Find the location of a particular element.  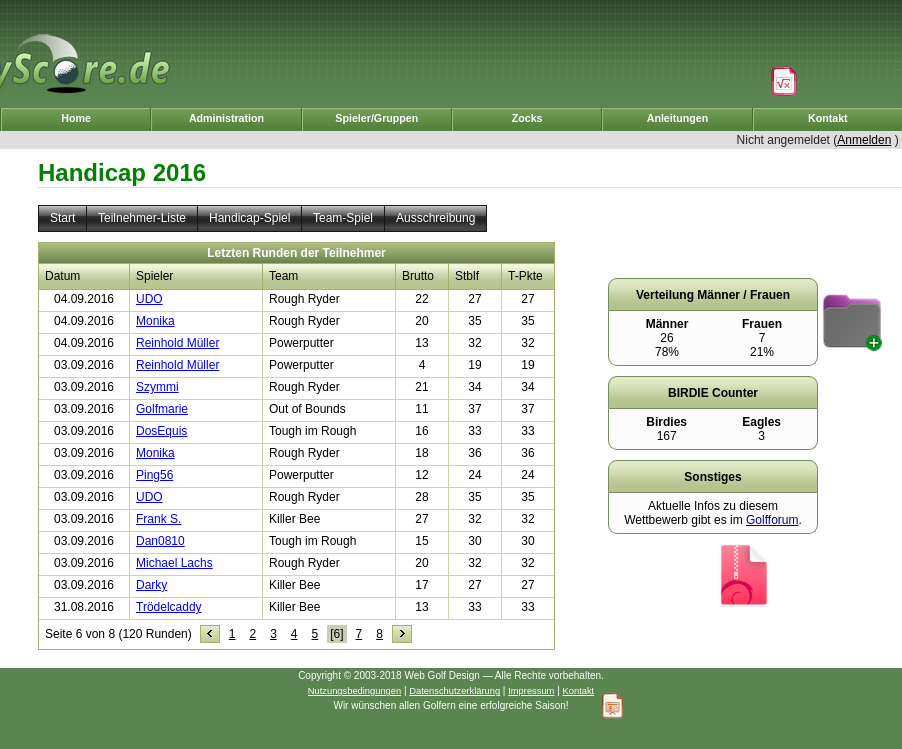

open a presentation template file is located at coordinates (612, 705).